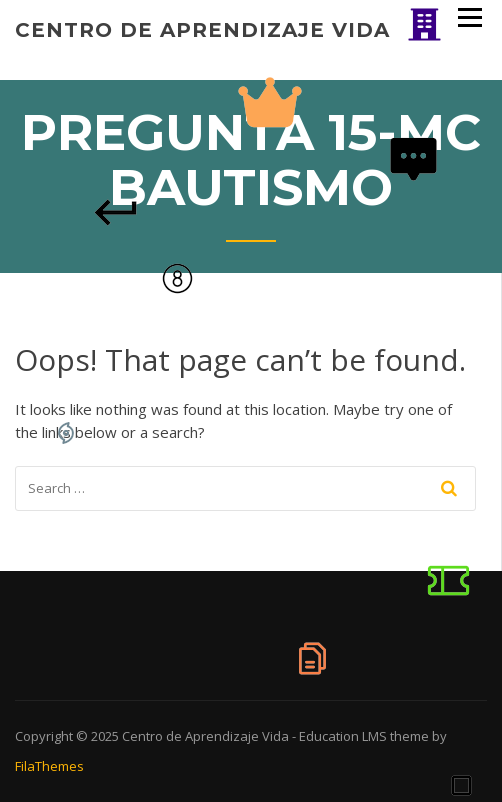  Describe the element at coordinates (116, 212) in the screenshot. I see `submit or confirm text input` at that location.